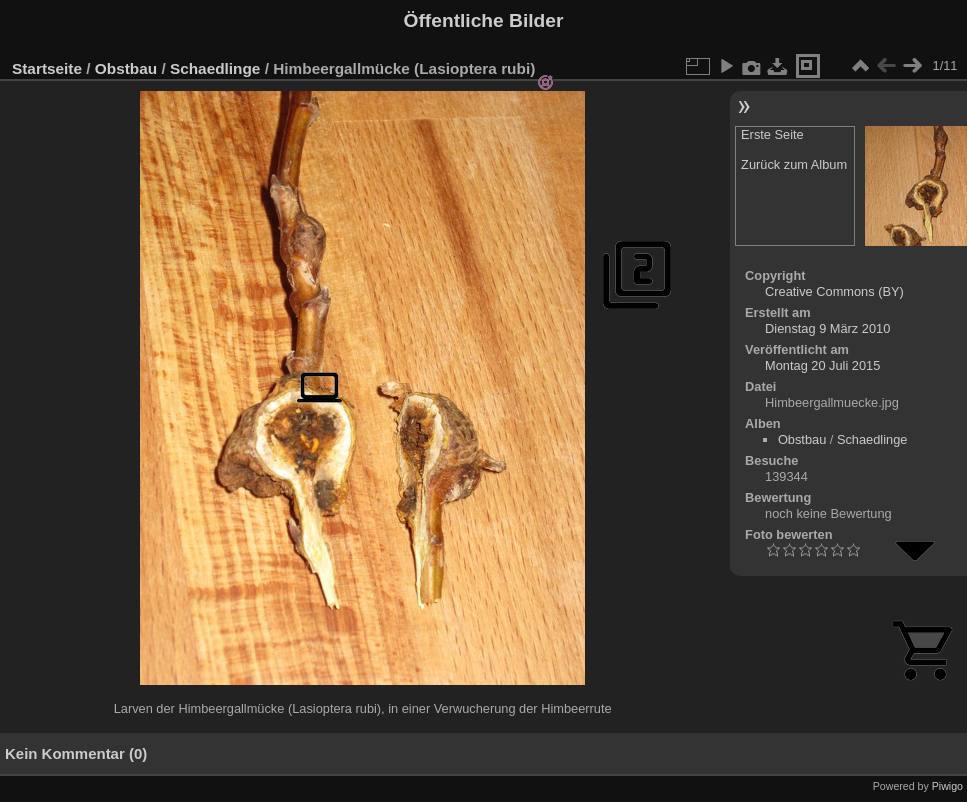 Image resolution: width=967 pixels, height=802 pixels. Describe the element at coordinates (545, 82) in the screenshot. I see `access user profile settings` at that location.